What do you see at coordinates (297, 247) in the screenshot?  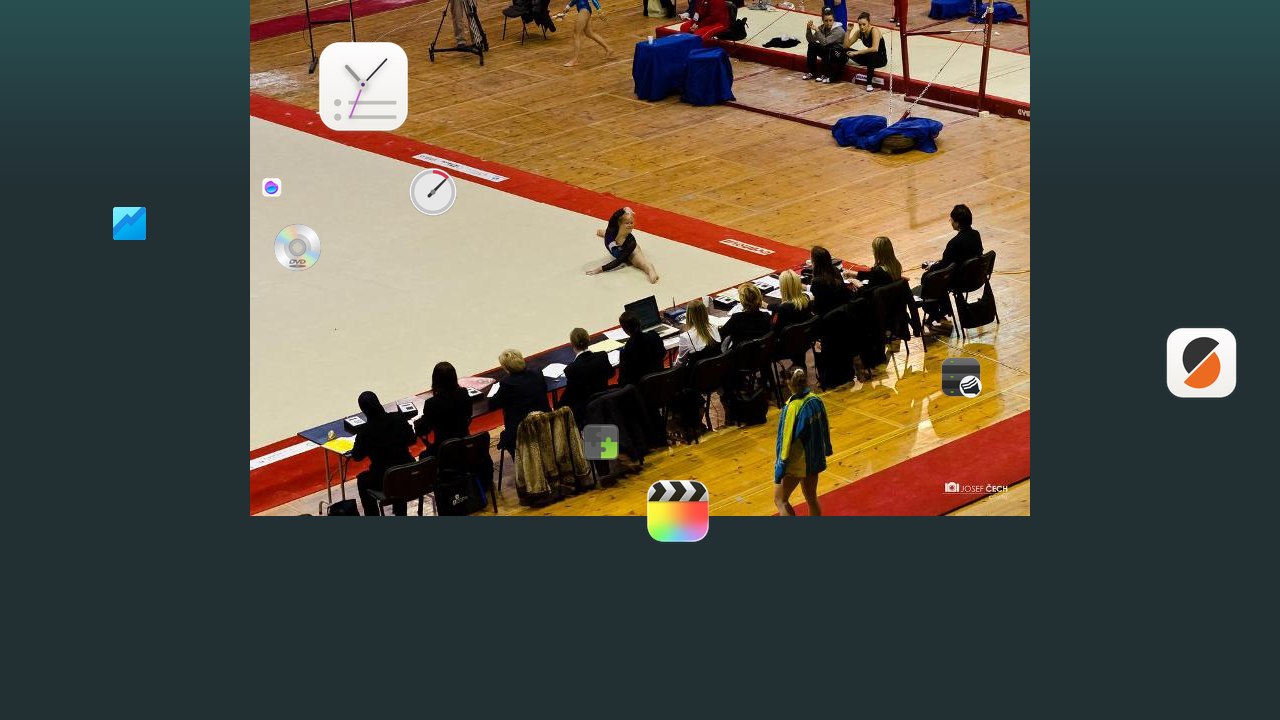 I see `indicates a DVD disc or optical media` at bounding box center [297, 247].